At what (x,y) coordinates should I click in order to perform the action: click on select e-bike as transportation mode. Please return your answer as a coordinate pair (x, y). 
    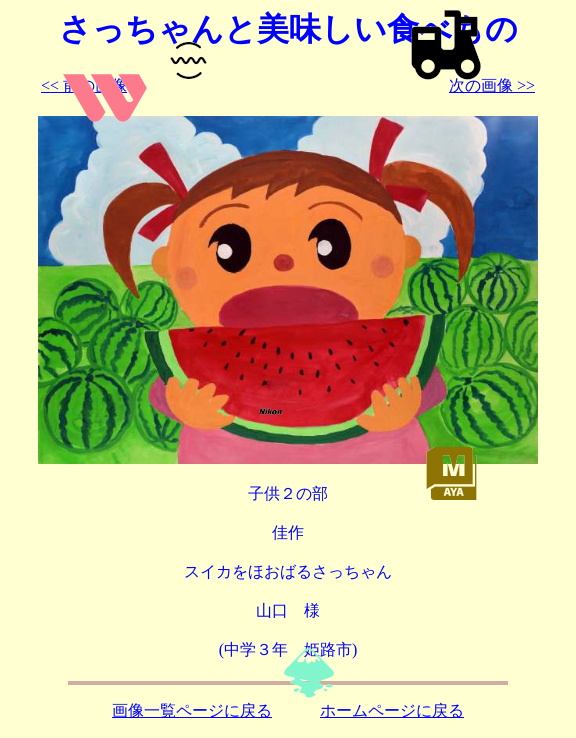
    Looking at the image, I should click on (444, 46).